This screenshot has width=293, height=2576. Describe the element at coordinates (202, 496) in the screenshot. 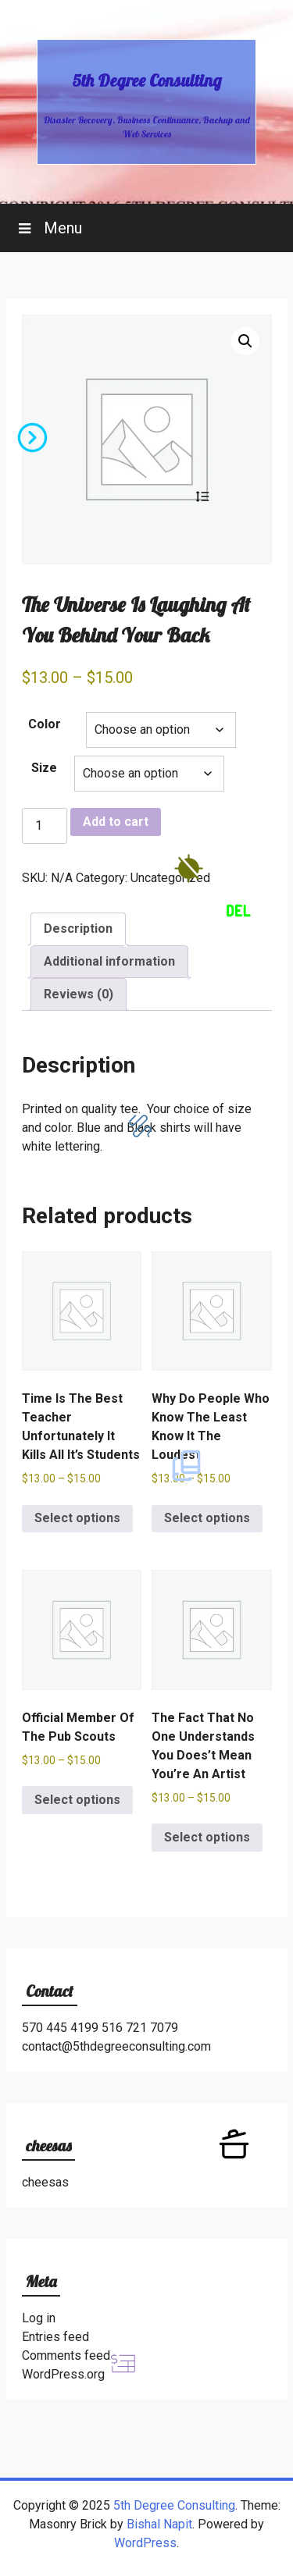

I see `adjust line spacing in text` at that location.